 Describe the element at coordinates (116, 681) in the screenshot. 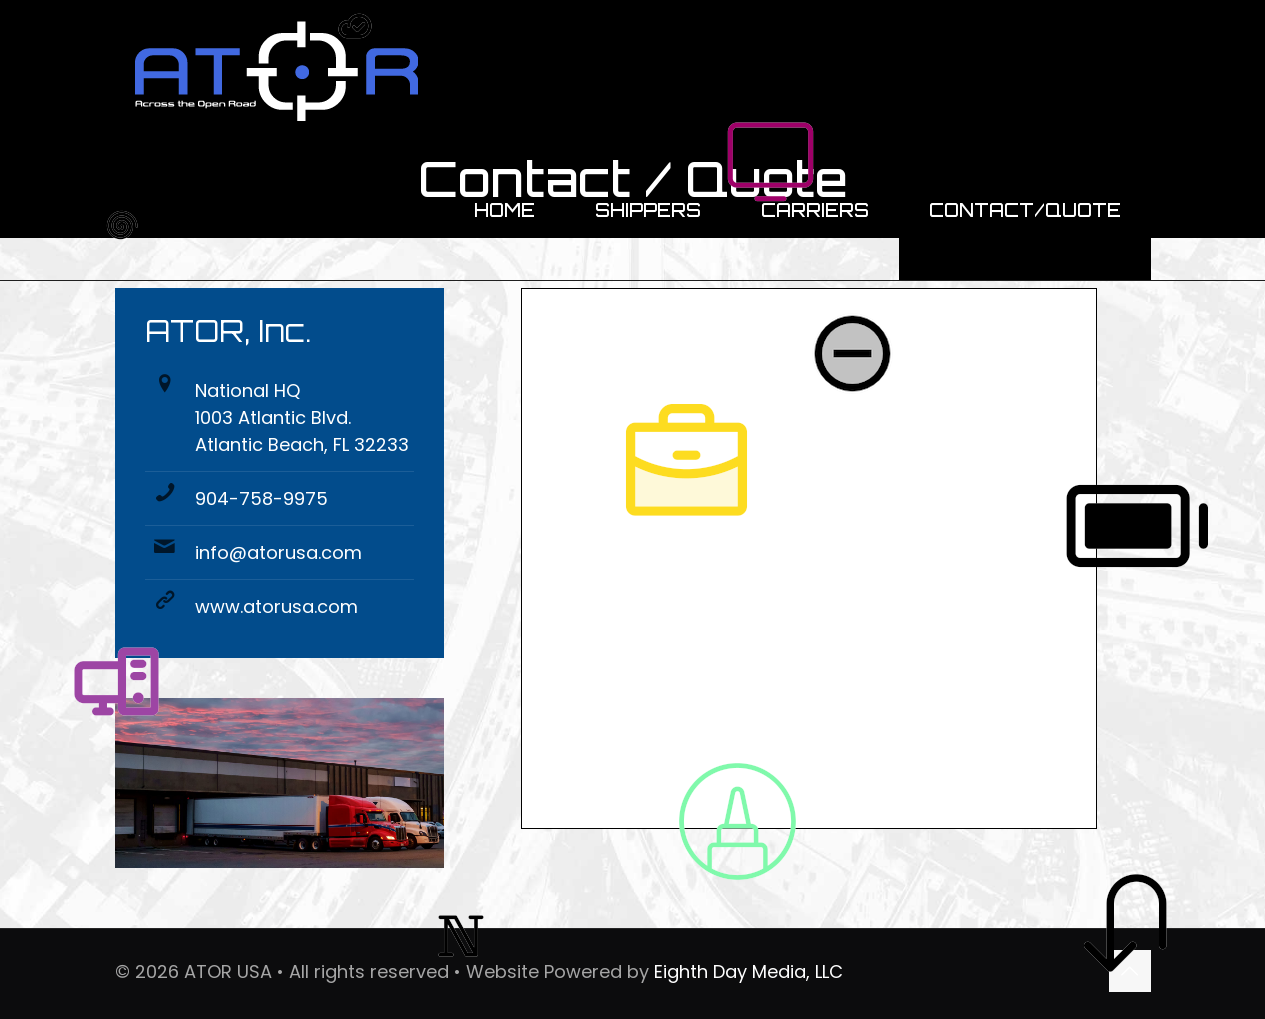

I see `access desktop computer settings` at that location.